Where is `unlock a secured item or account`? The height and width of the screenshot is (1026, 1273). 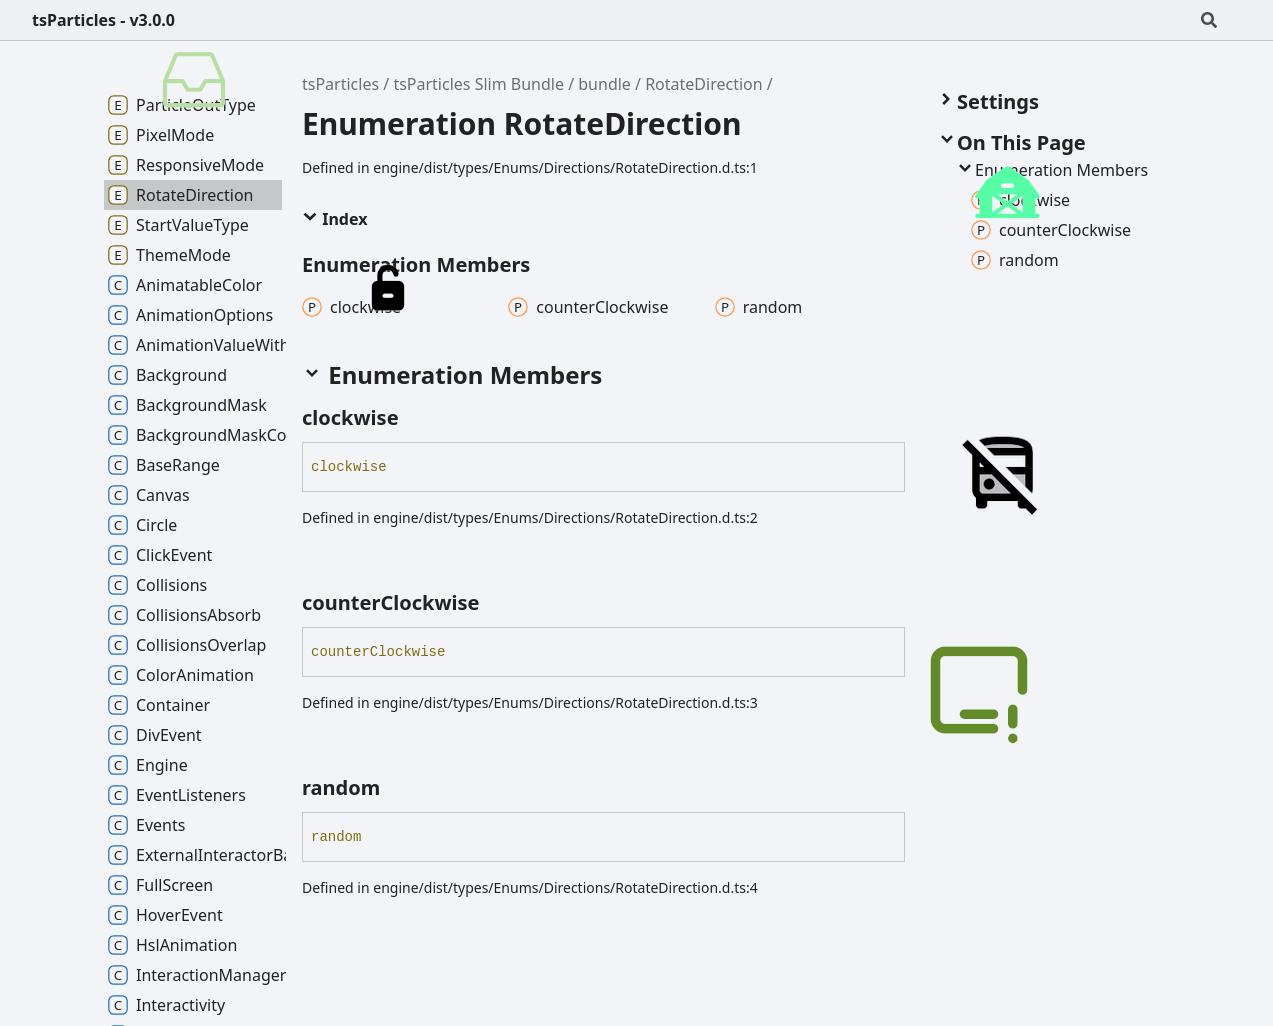
unlock a secured item or account is located at coordinates (388, 289).